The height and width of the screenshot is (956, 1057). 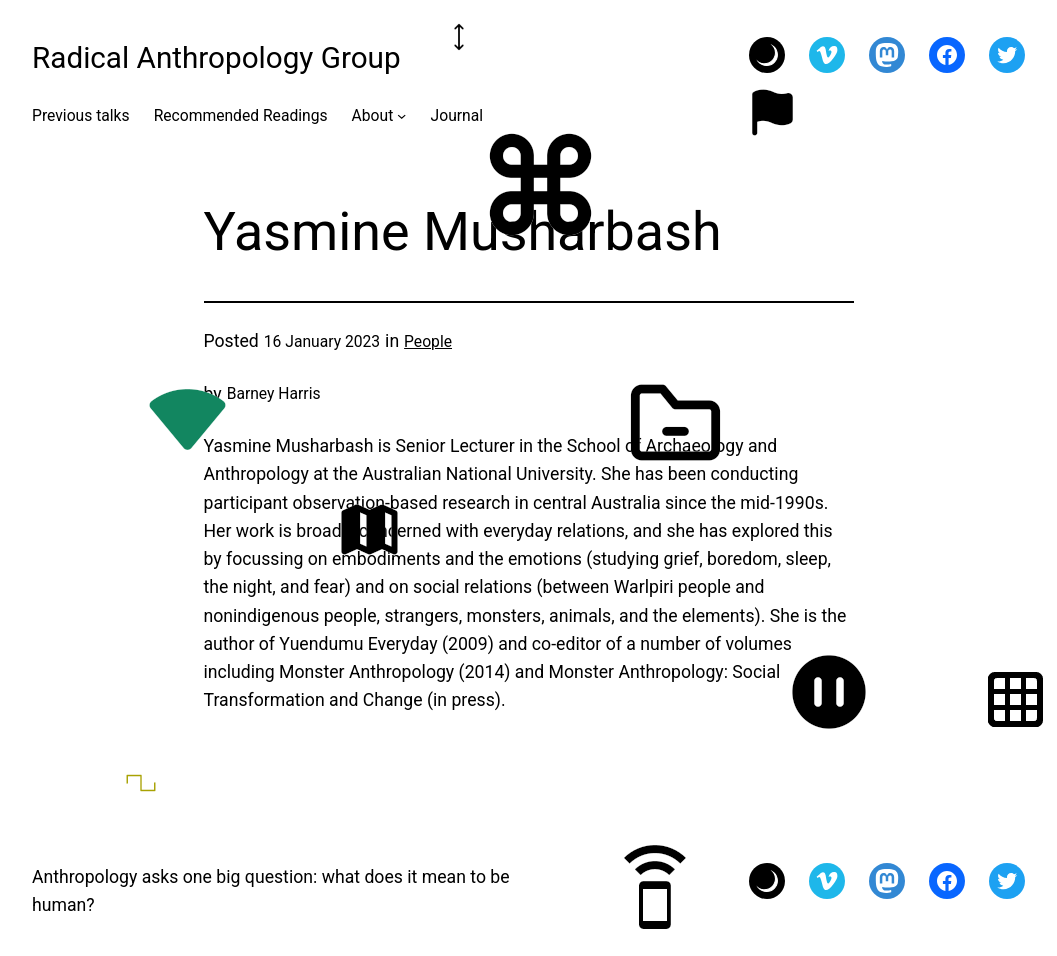 I want to click on remove a folder, so click(x=675, y=422).